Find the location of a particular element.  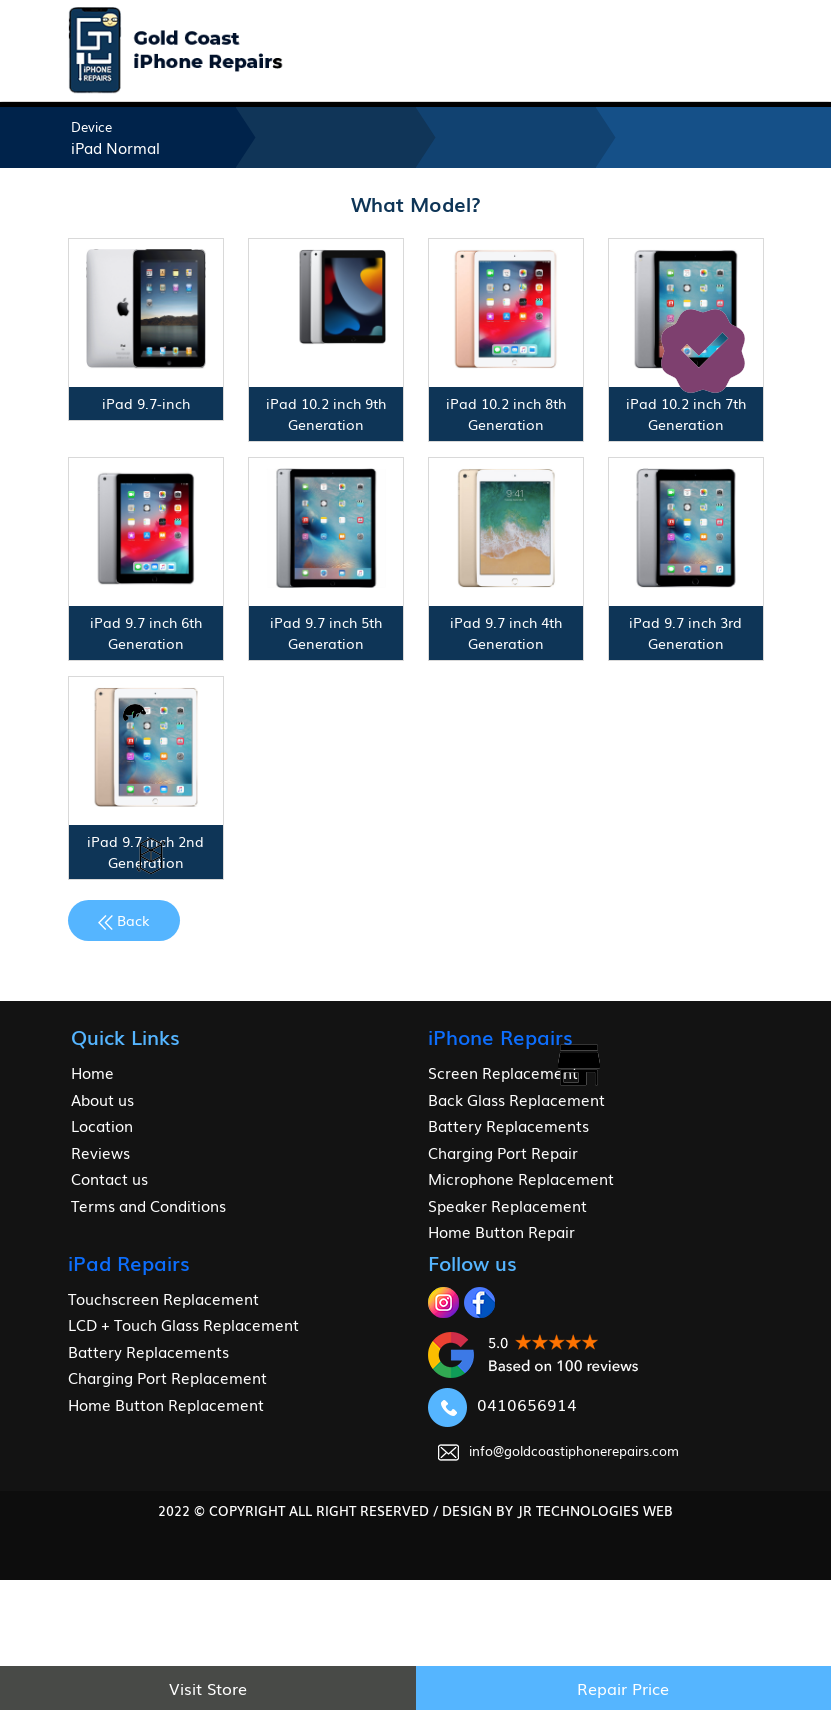

open the home assistant community store is located at coordinates (579, 1065).